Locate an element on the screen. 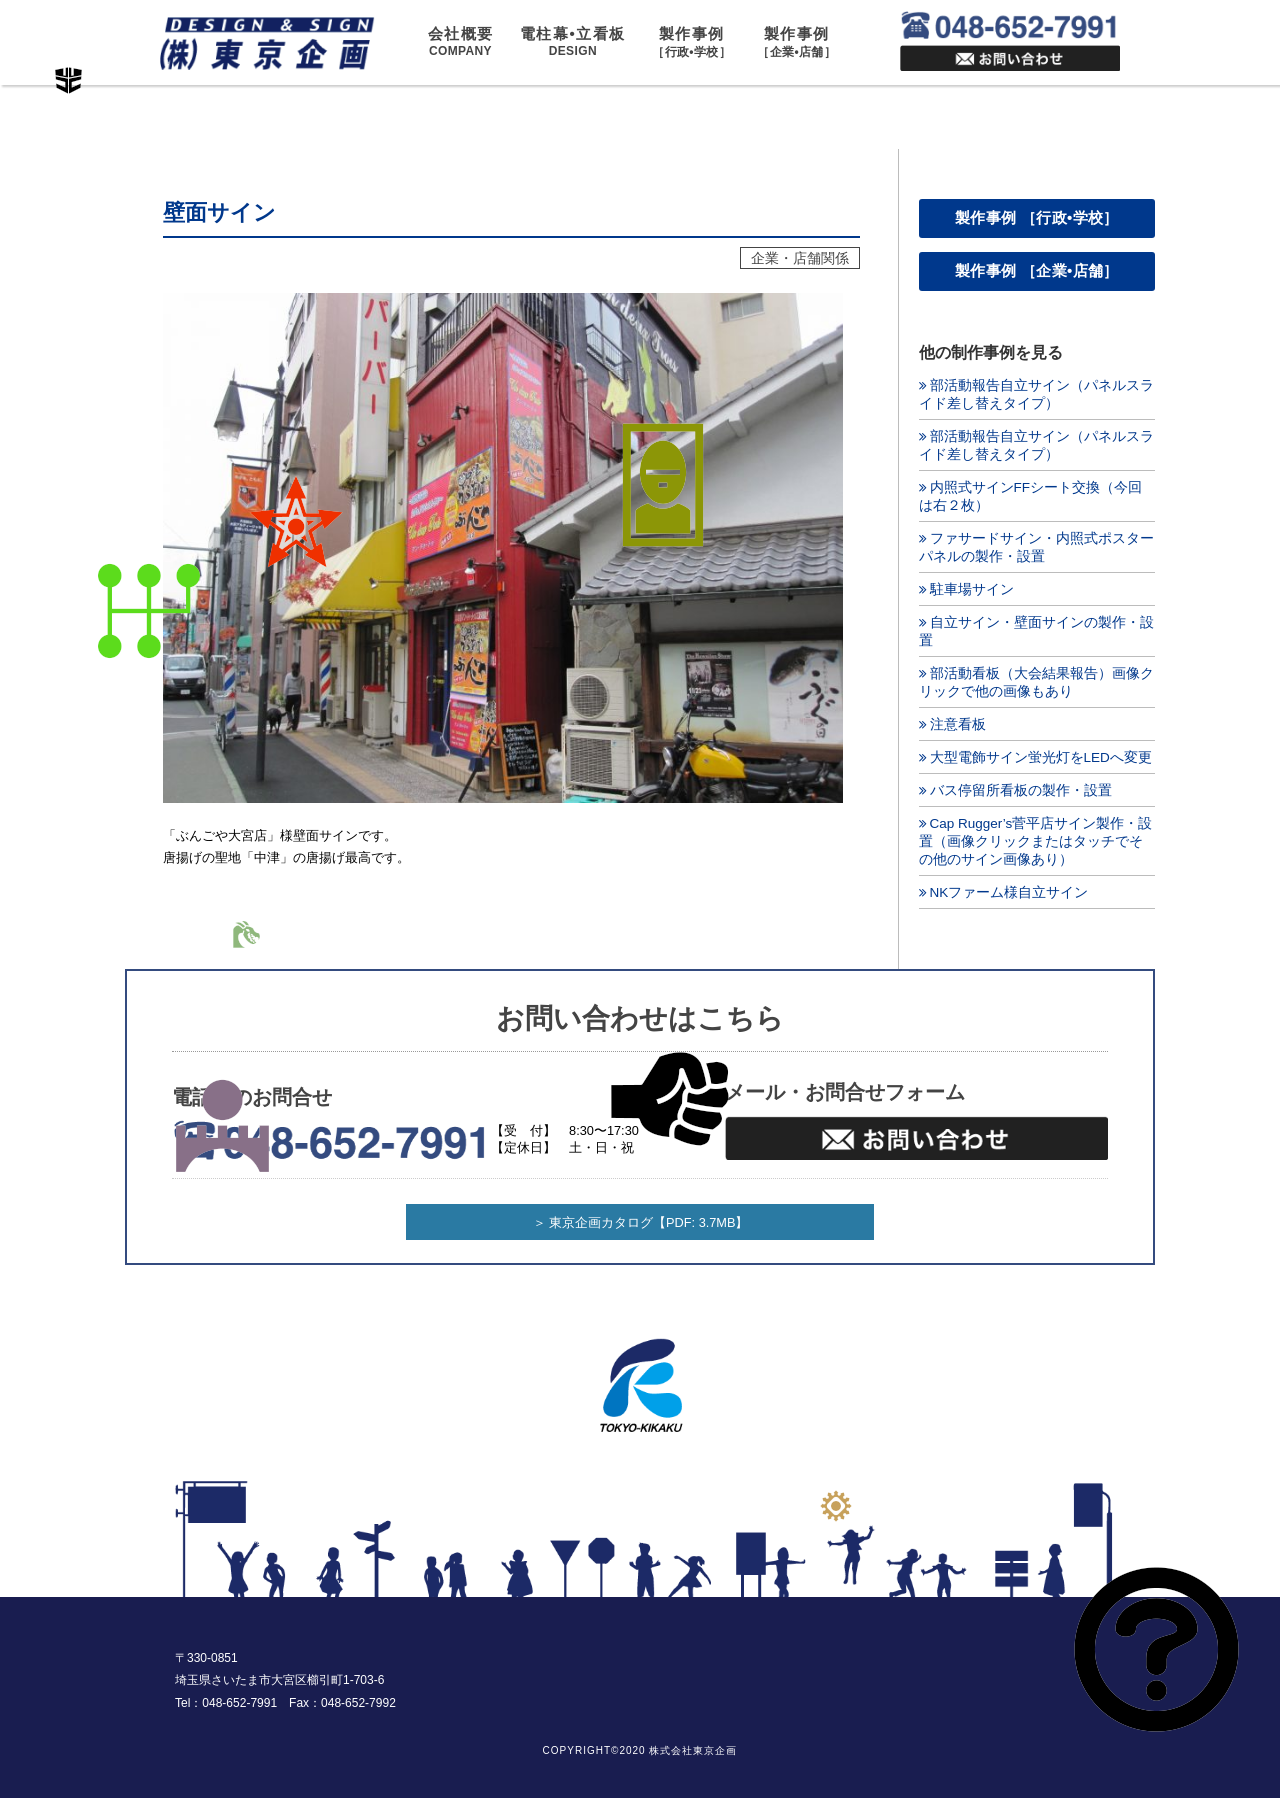  abstract game logo or brand icon is located at coordinates (68, 80).